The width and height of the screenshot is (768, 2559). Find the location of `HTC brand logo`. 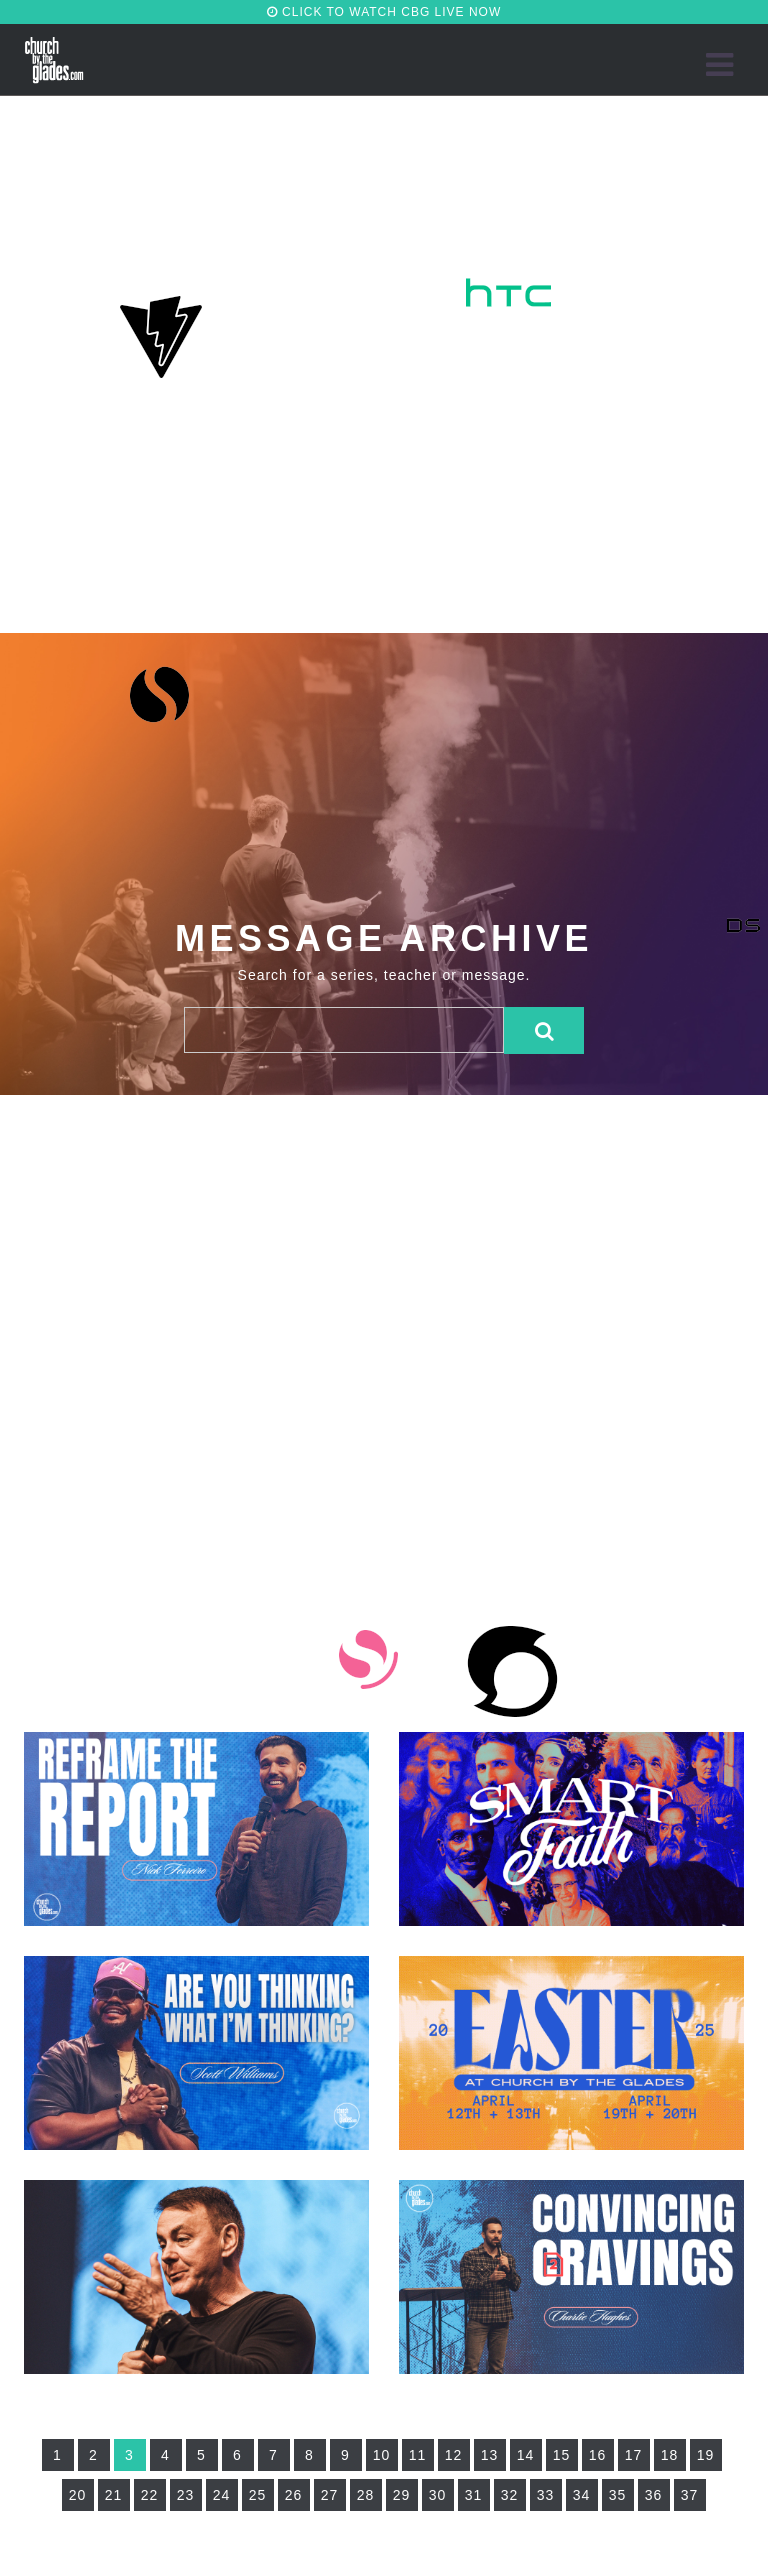

HTC brand logo is located at coordinates (508, 292).